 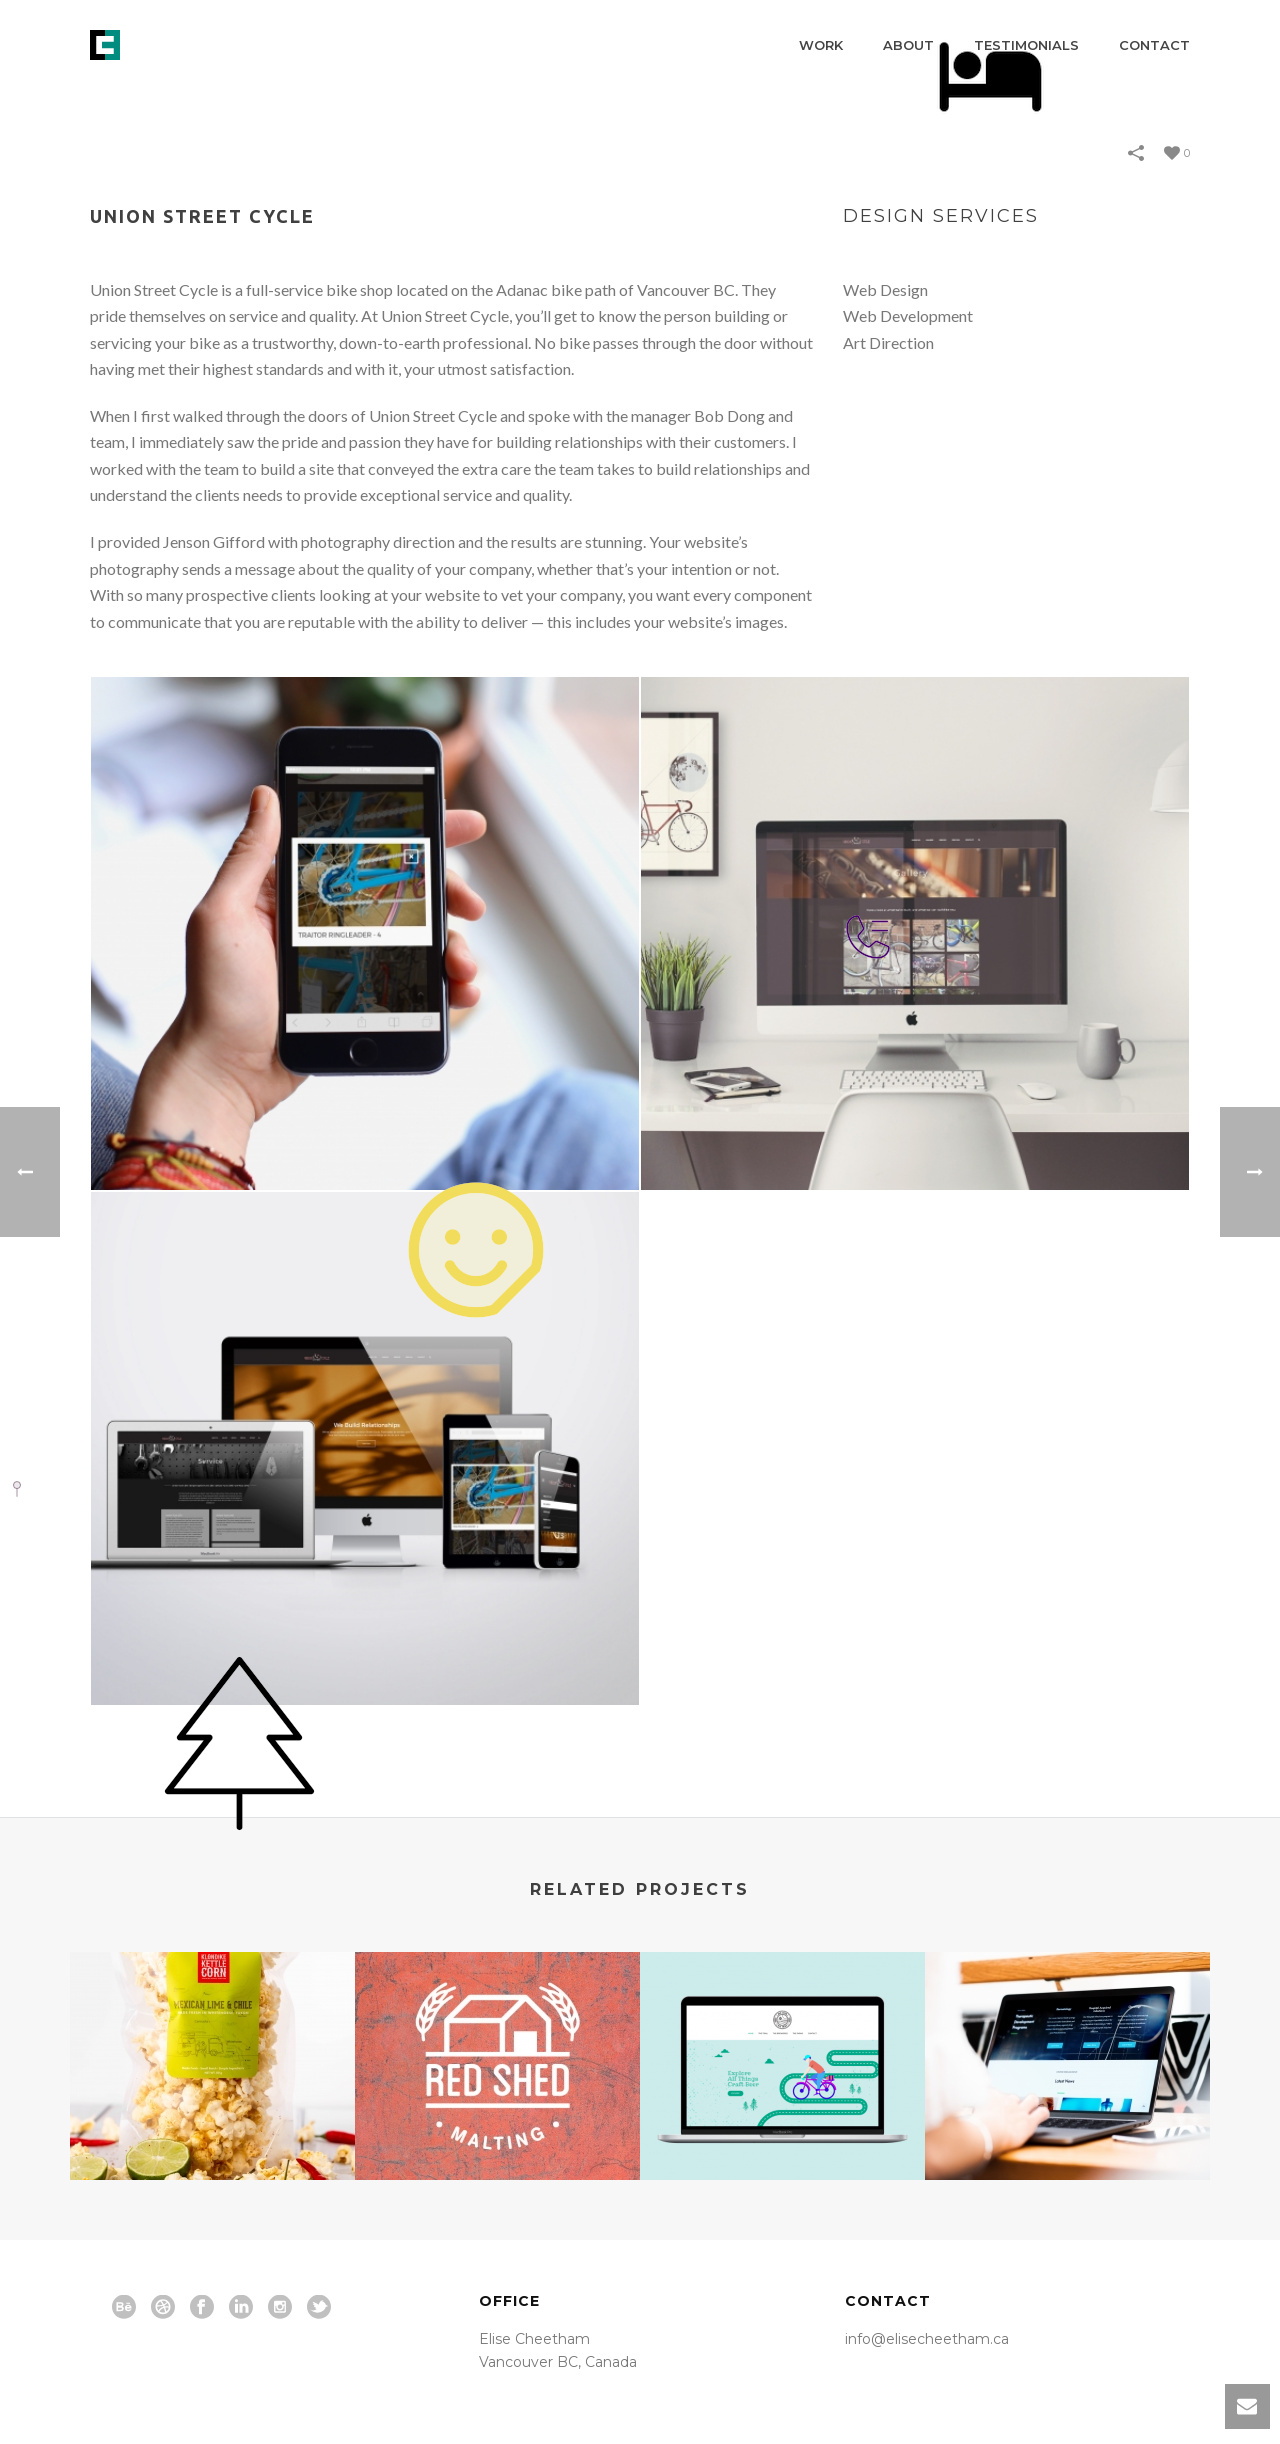 I want to click on add a sticker or emoji to your message, so click(x=476, y=1250).